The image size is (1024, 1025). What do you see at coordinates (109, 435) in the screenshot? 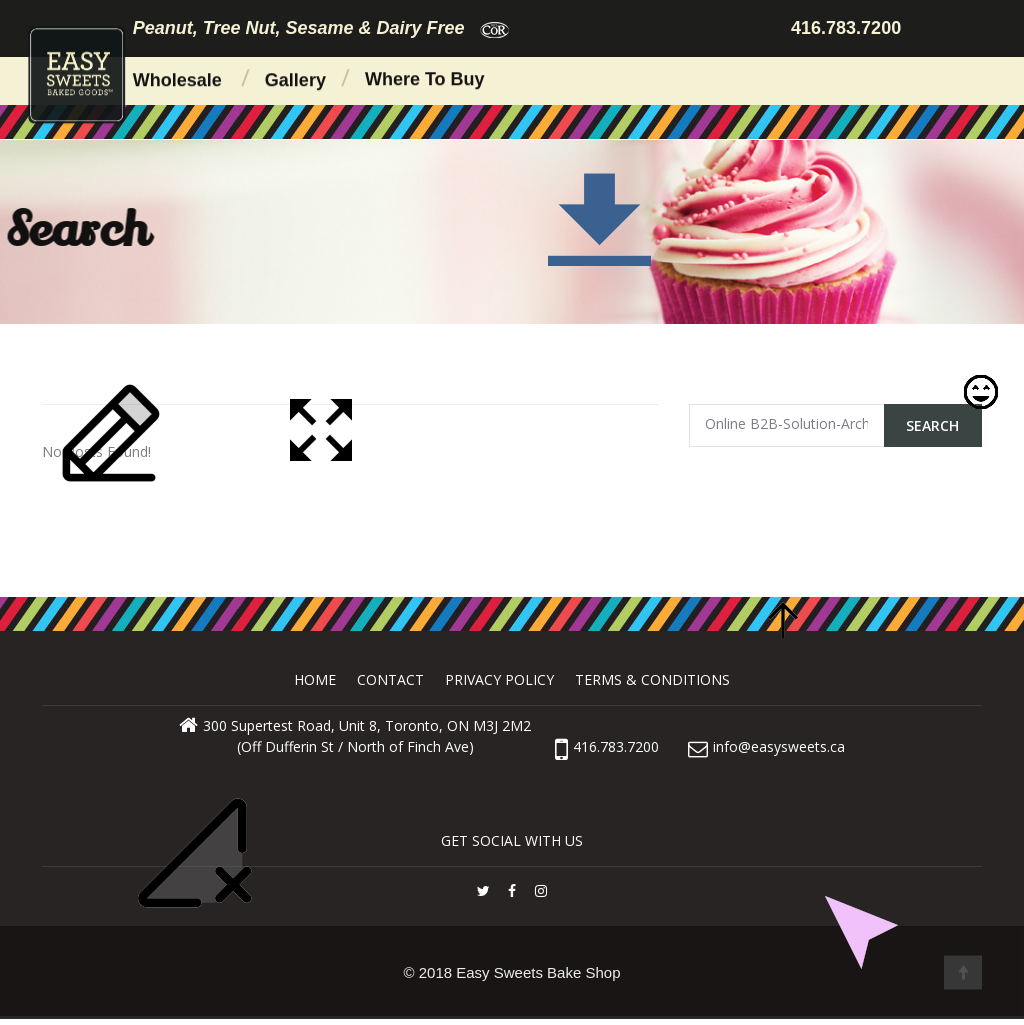
I see `edit text or content` at bounding box center [109, 435].